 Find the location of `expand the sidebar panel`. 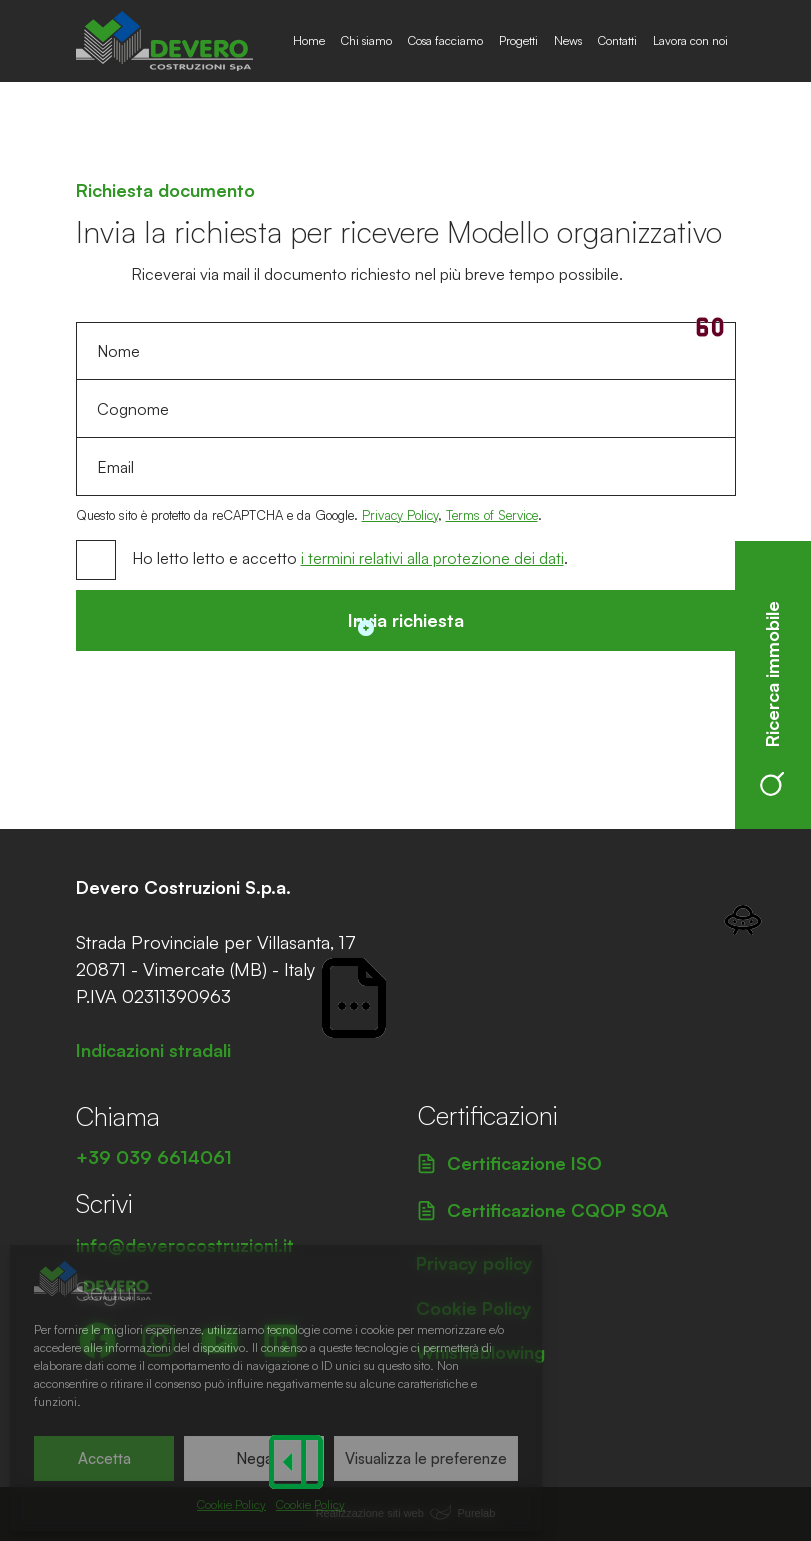

expand the sidebar panel is located at coordinates (296, 1462).